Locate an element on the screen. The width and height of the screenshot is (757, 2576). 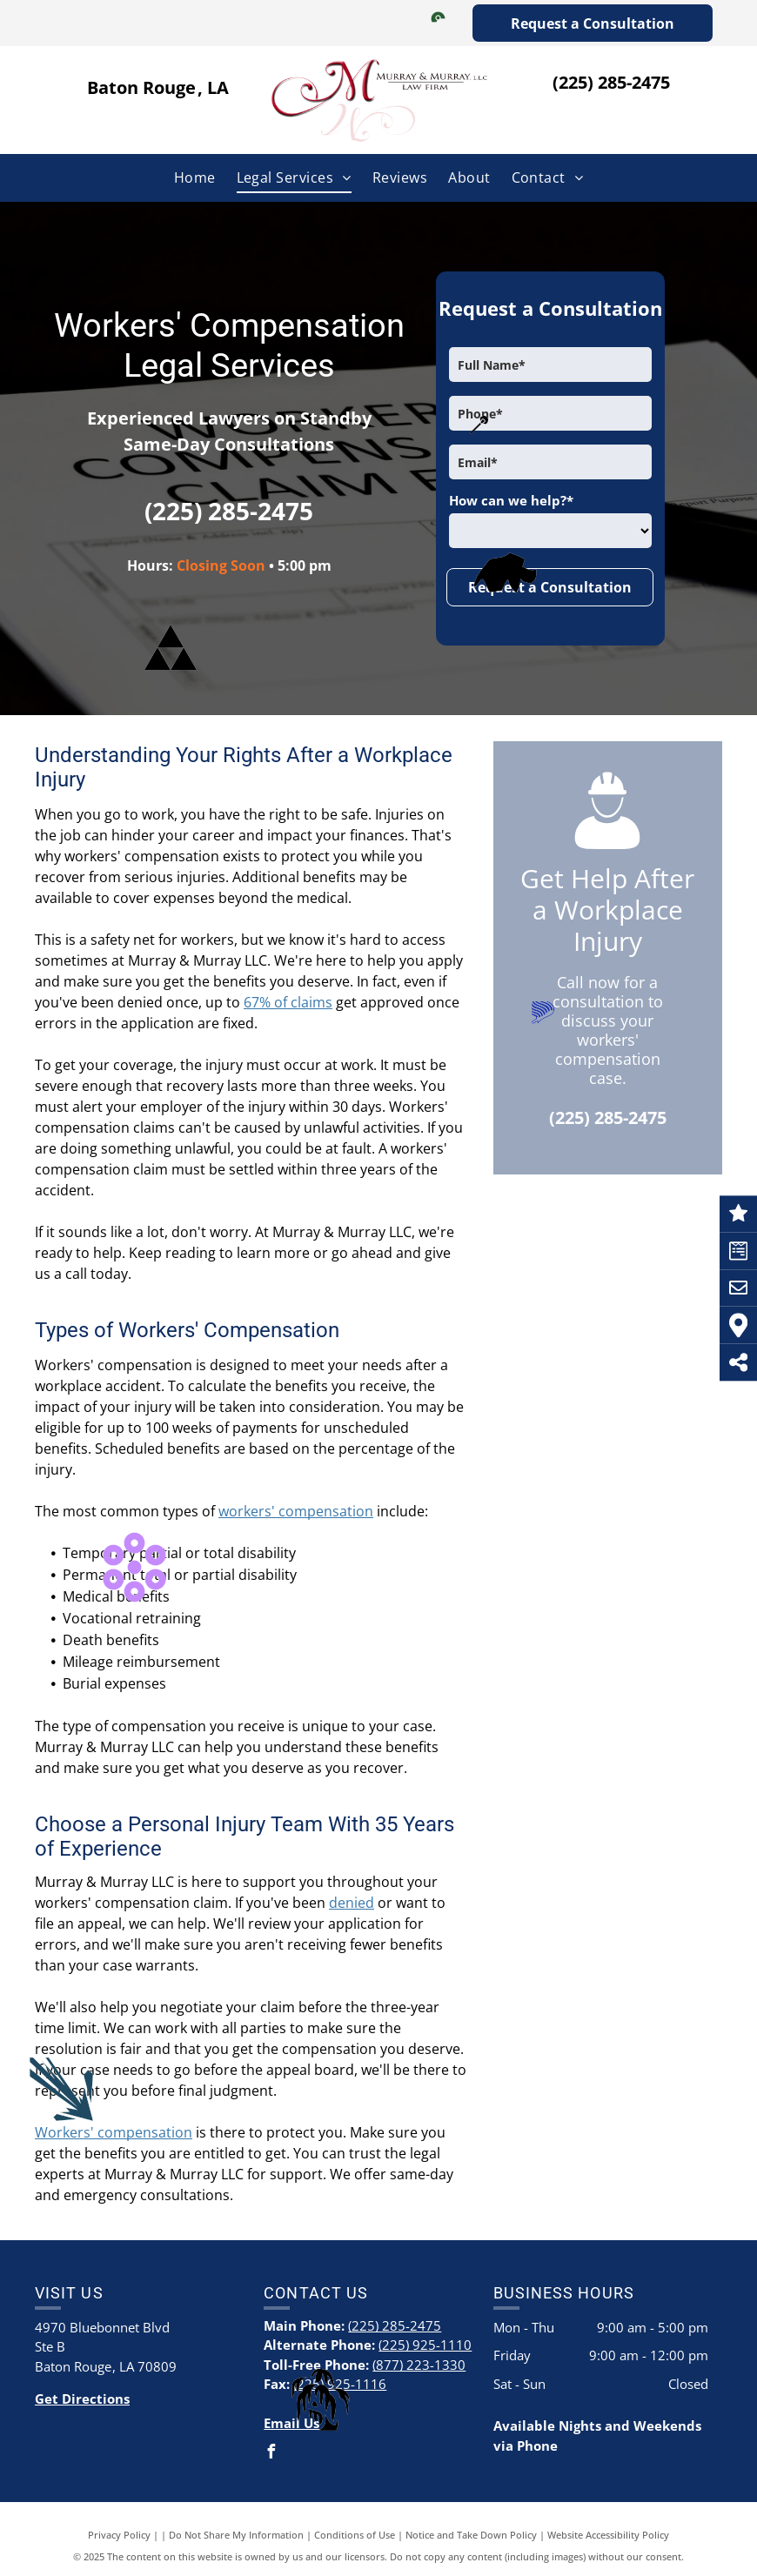
select switzerland as country or region is located at coordinates (505, 572).